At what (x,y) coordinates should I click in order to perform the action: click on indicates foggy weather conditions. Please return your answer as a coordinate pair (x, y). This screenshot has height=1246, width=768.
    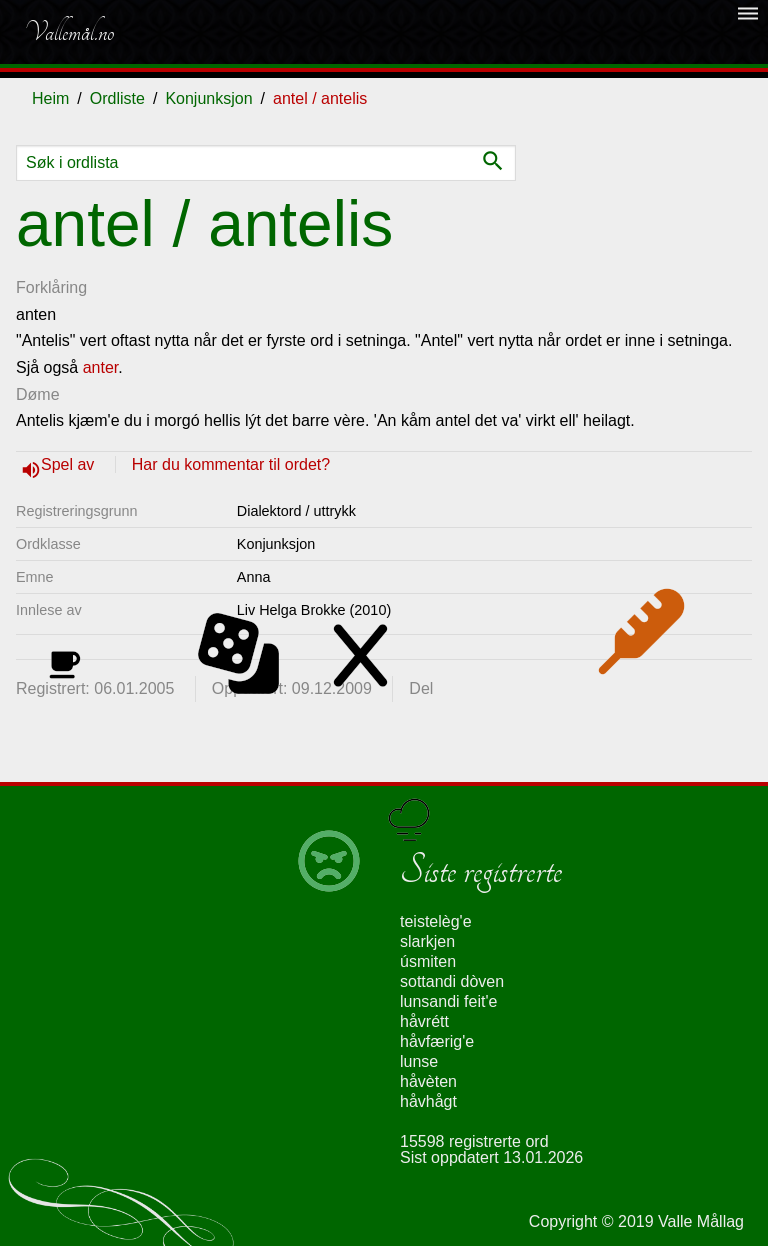
    Looking at the image, I should click on (409, 819).